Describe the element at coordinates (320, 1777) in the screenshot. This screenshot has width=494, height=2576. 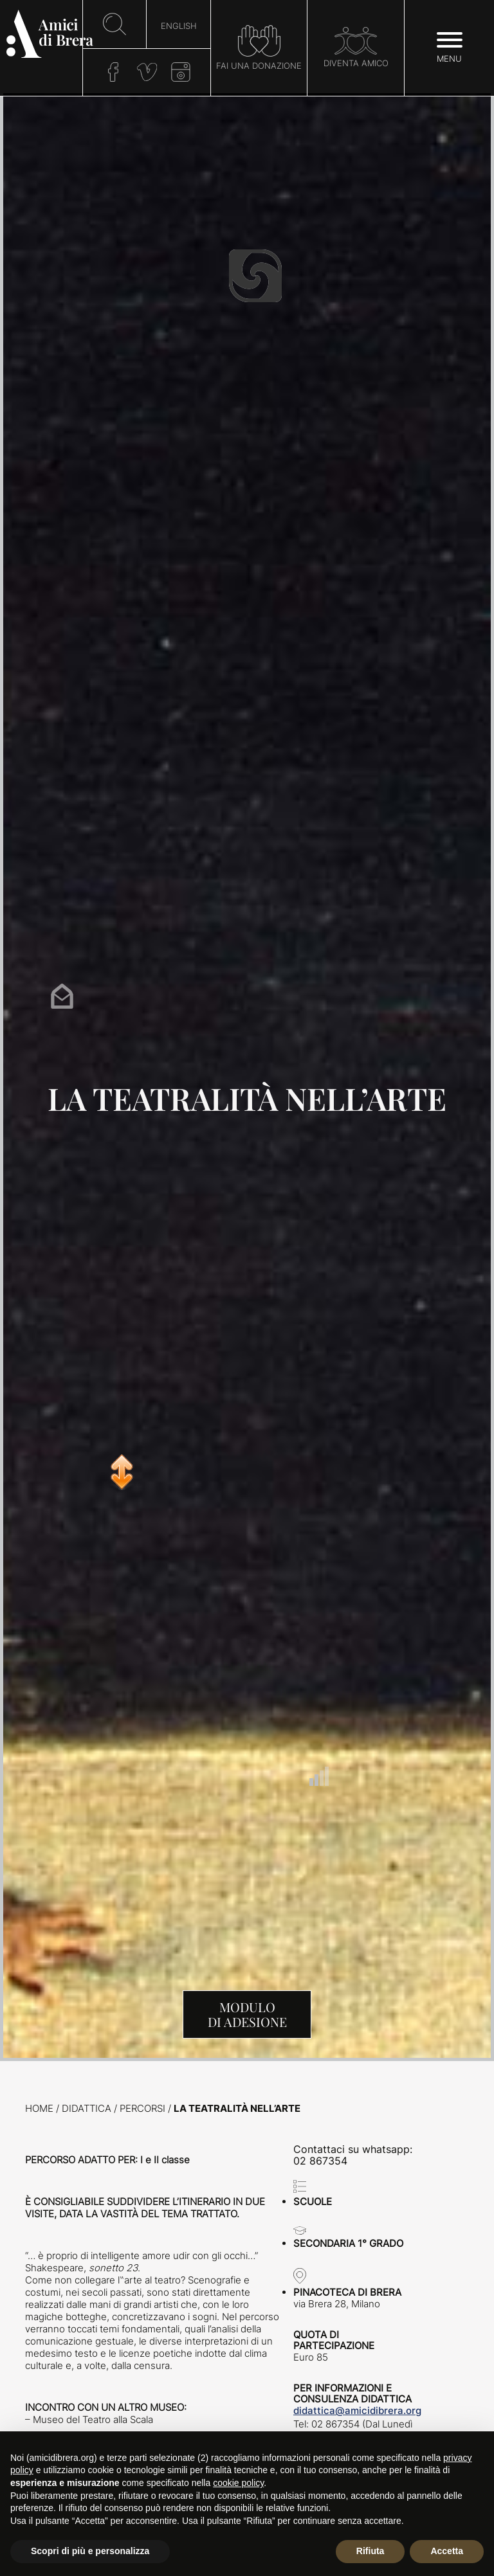
I see `indicates moderate cellular signal strength` at that location.